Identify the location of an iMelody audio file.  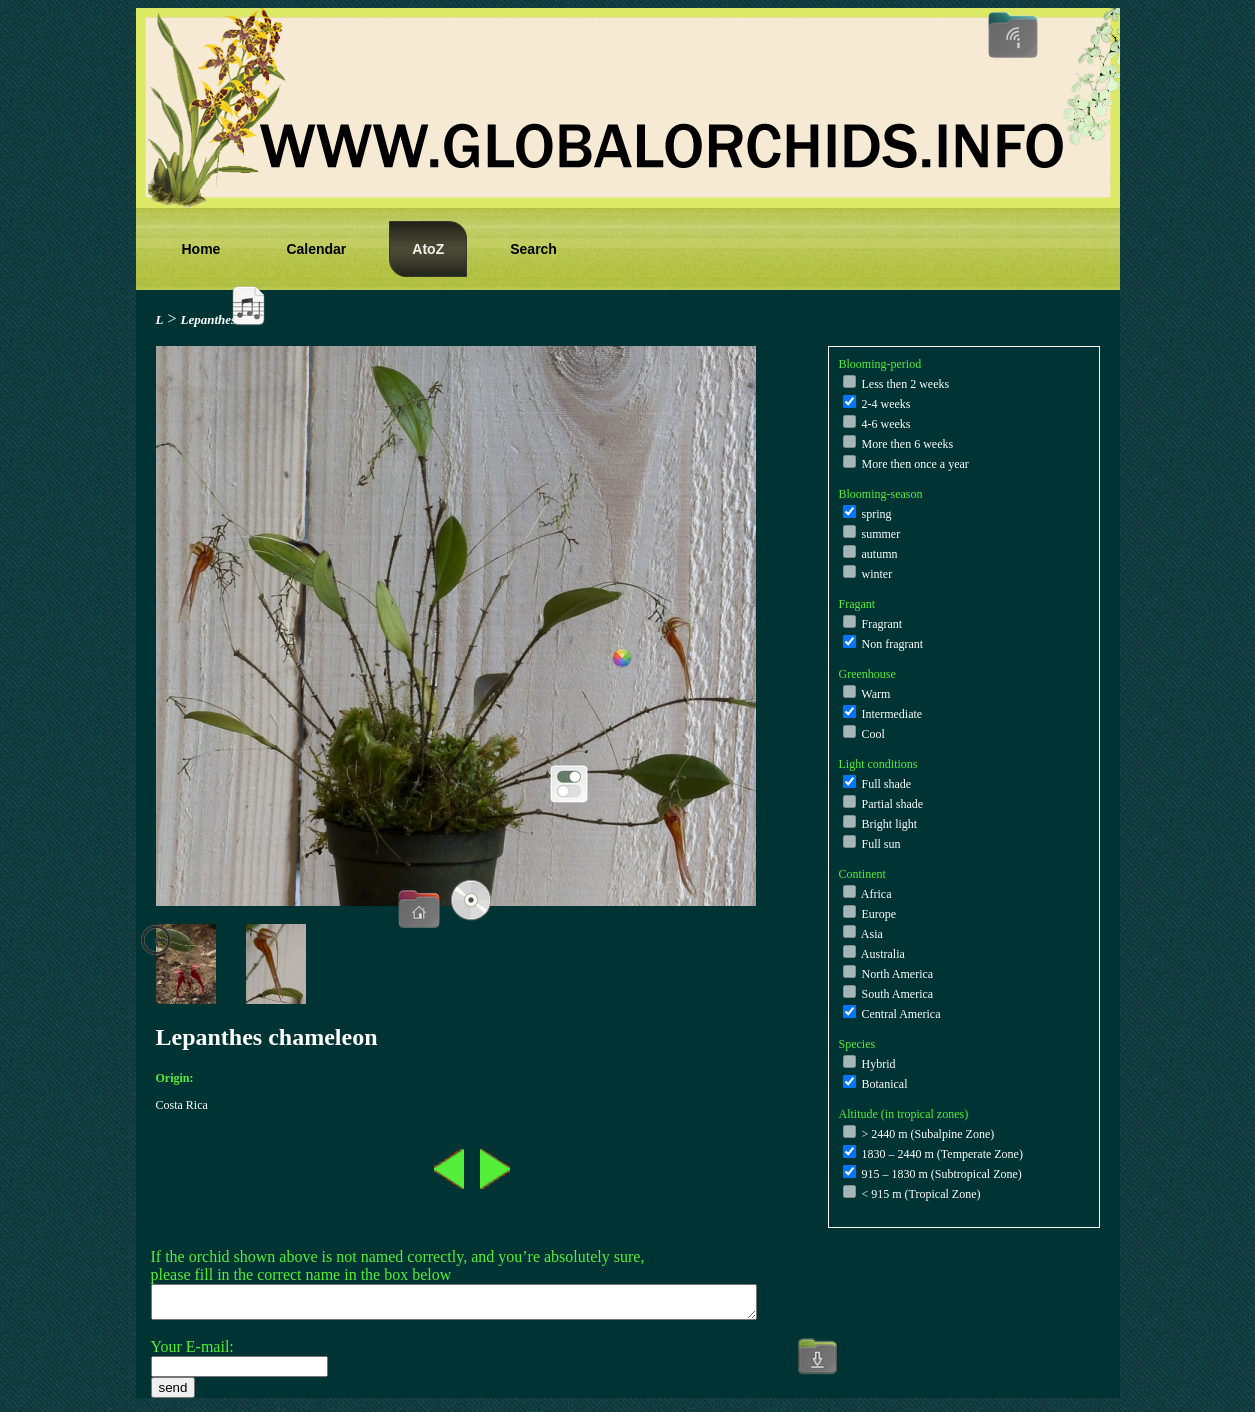
(248, 305).